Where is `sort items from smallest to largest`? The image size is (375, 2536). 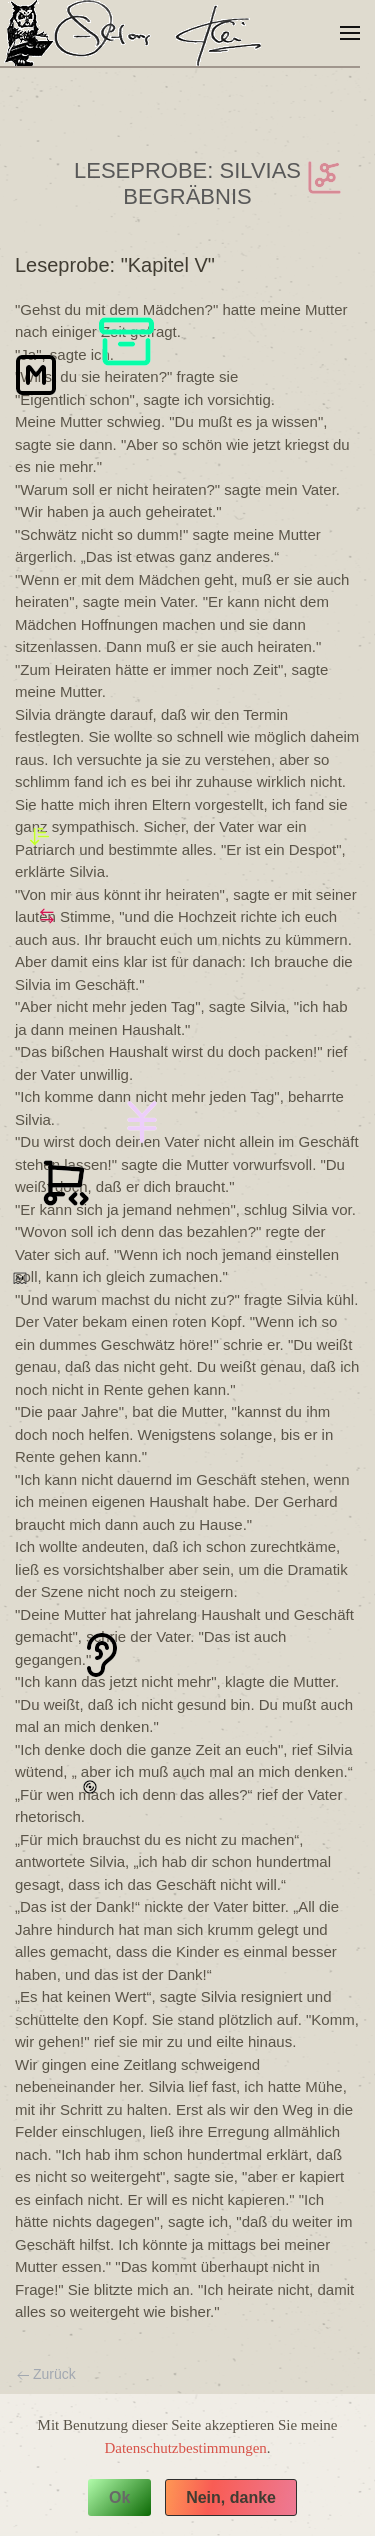 sort items from smallest to largest is located at coordinates (39, 836).